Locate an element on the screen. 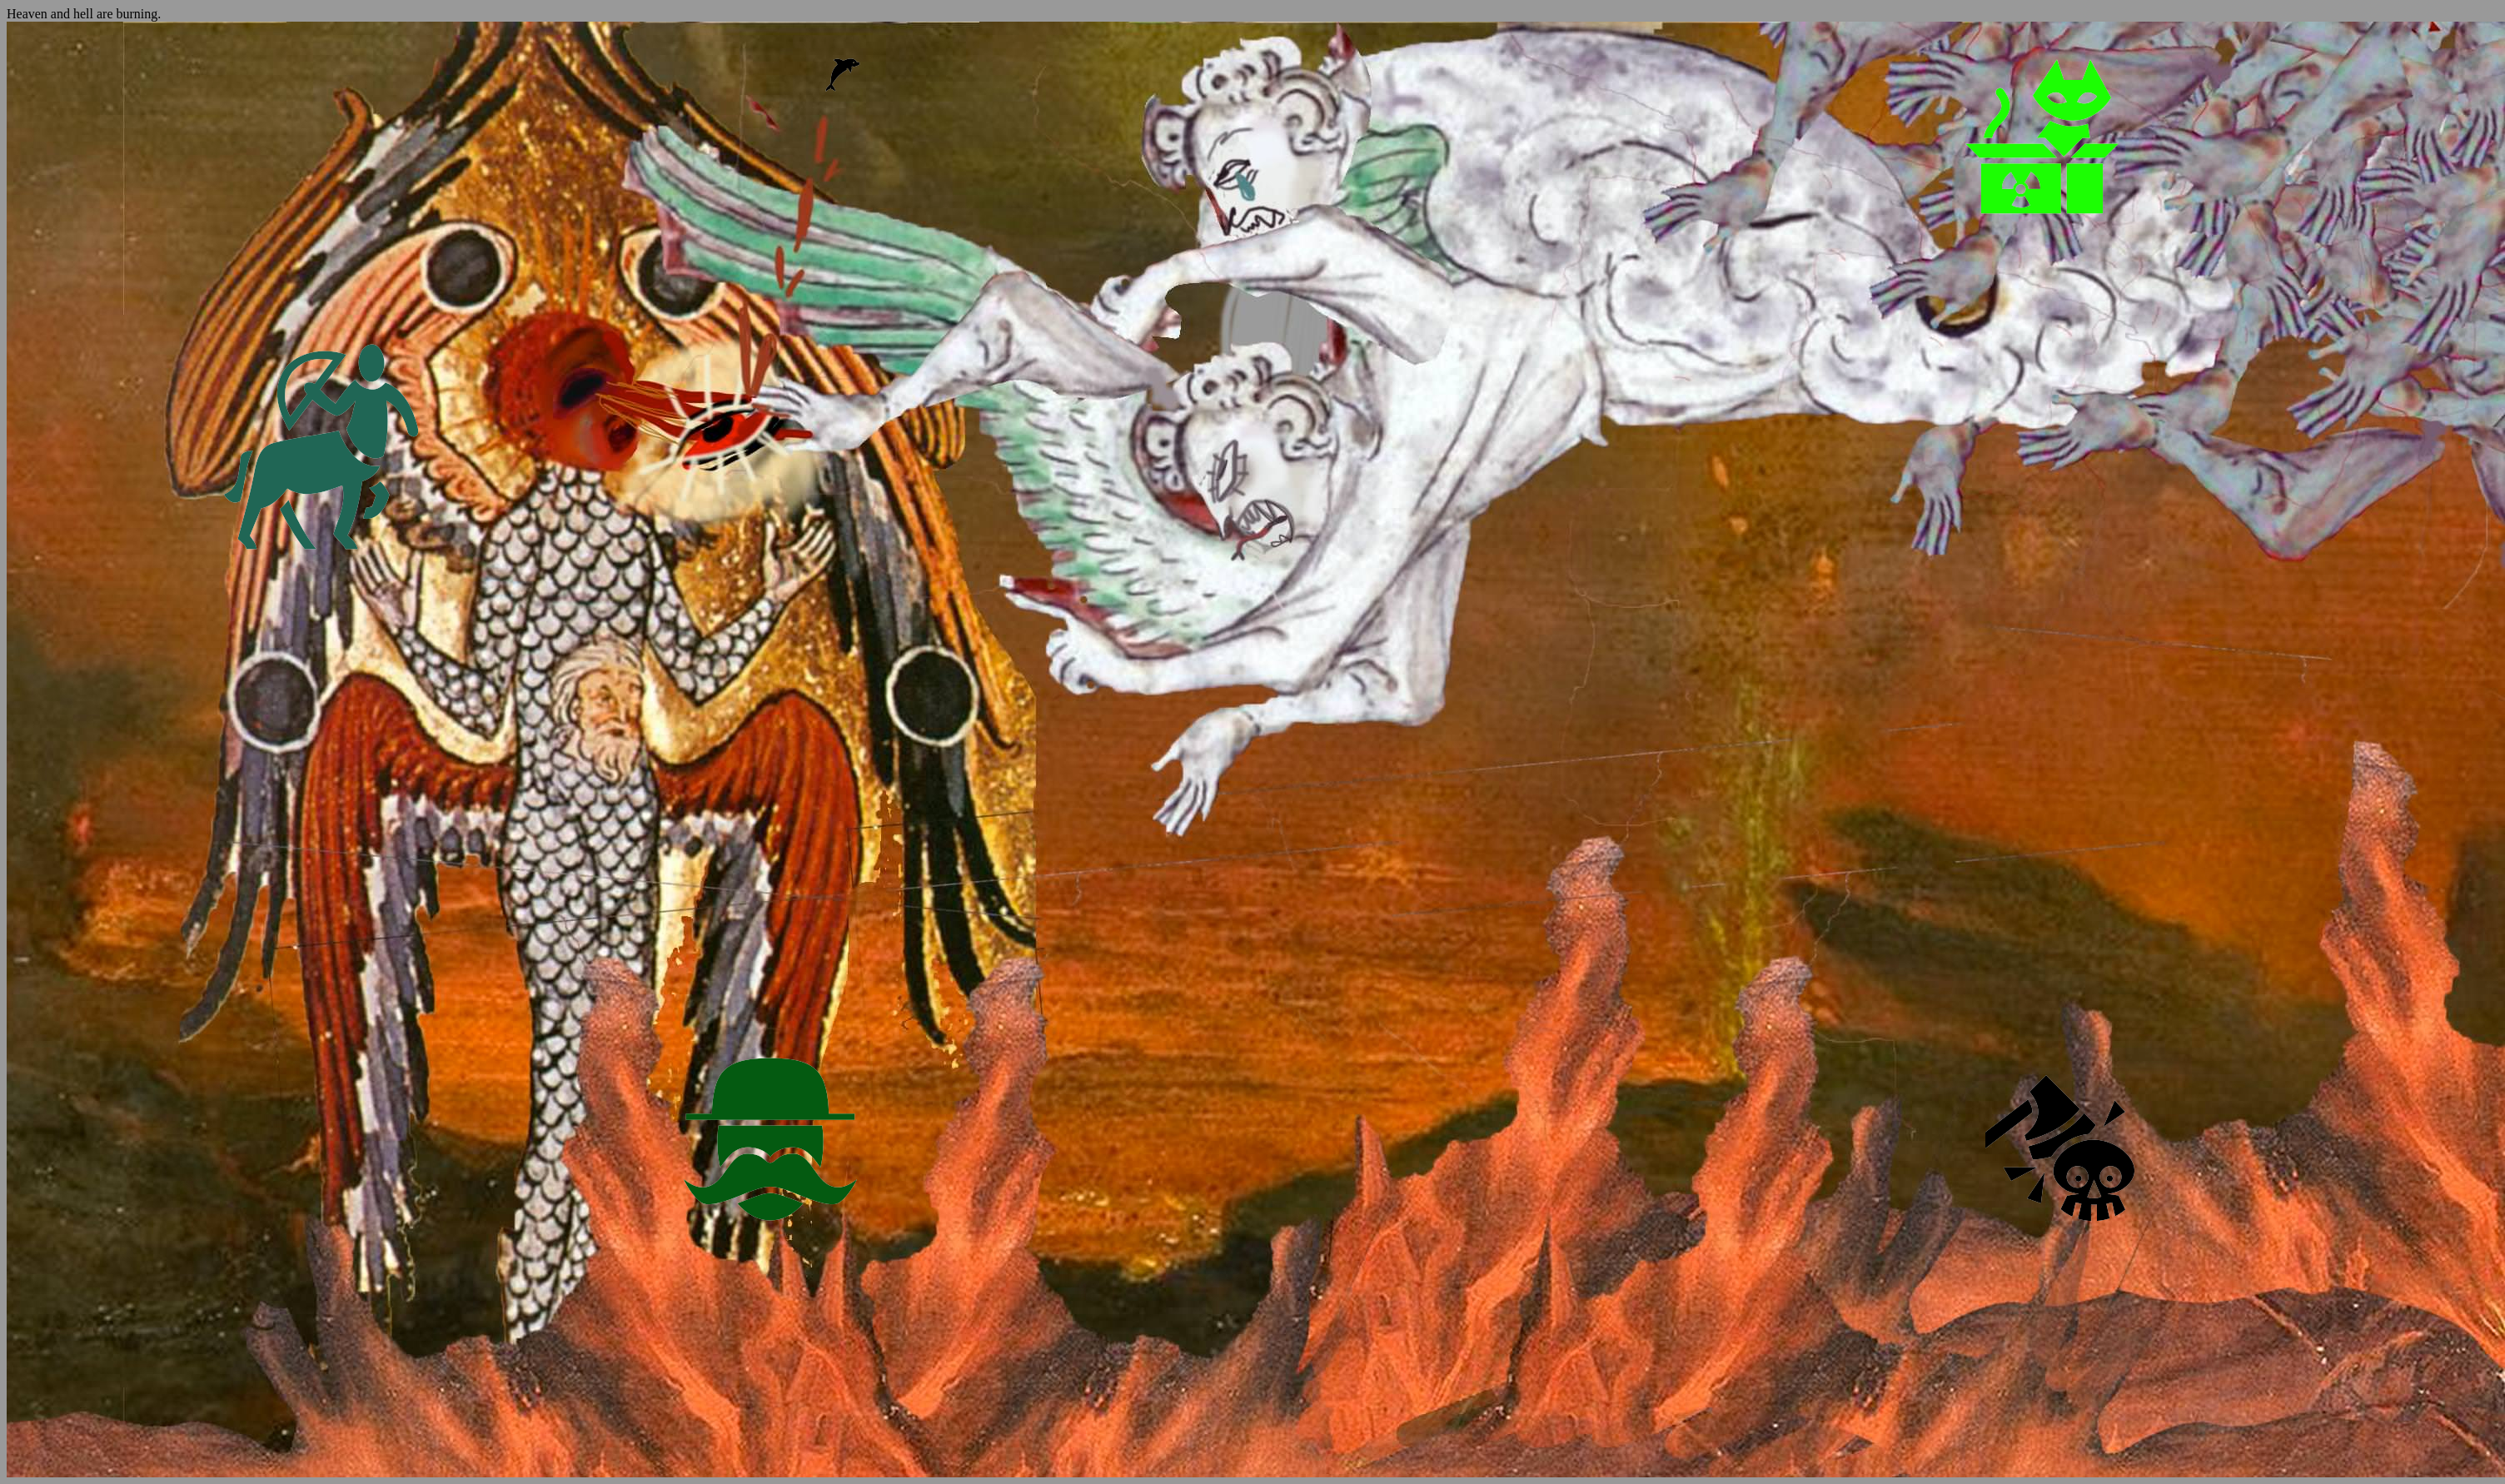 The image size is (2505, 1484). select a gentleman or vintage character avatar is located at coordinates (770, 1139).